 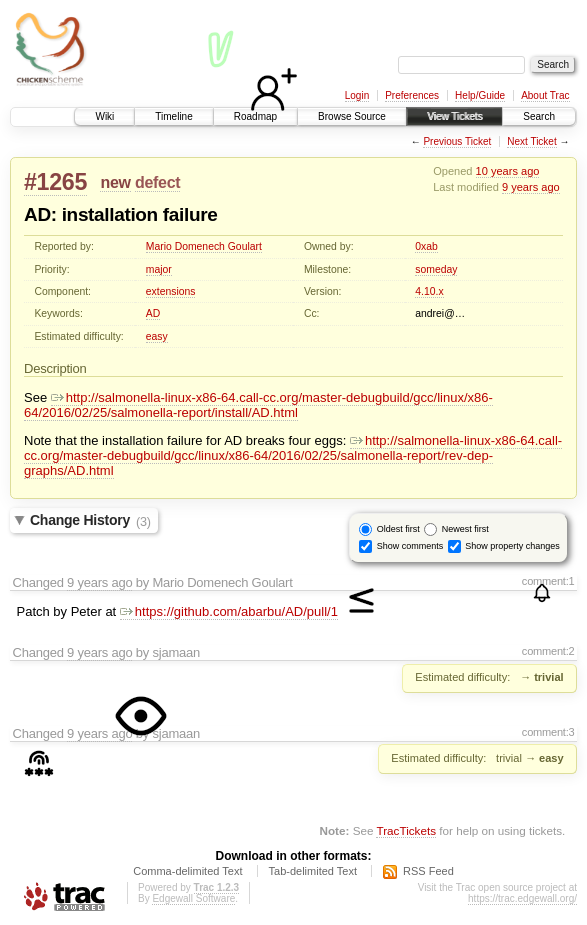 What do you see at coordinates (220, 49) in the screenshot?
I see `open the Vinted app` at bounding box center [220, 49].